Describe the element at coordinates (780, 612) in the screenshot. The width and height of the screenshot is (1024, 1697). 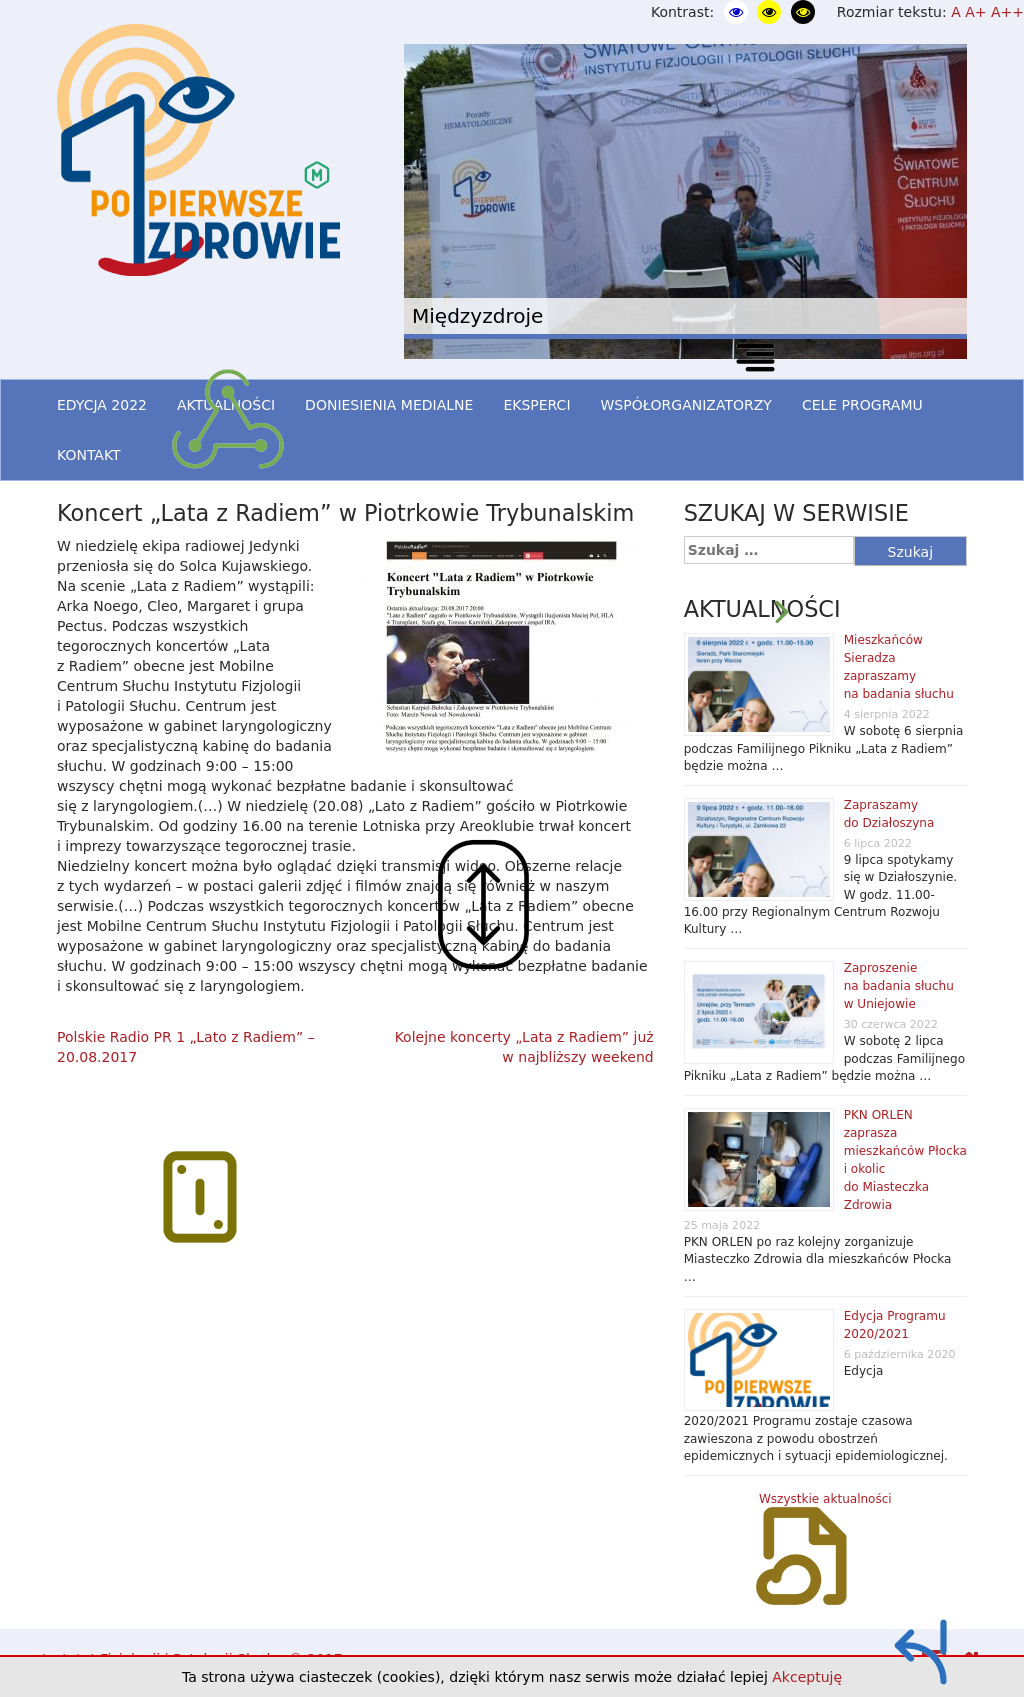
I see `navigate to the next item or page` at that location.